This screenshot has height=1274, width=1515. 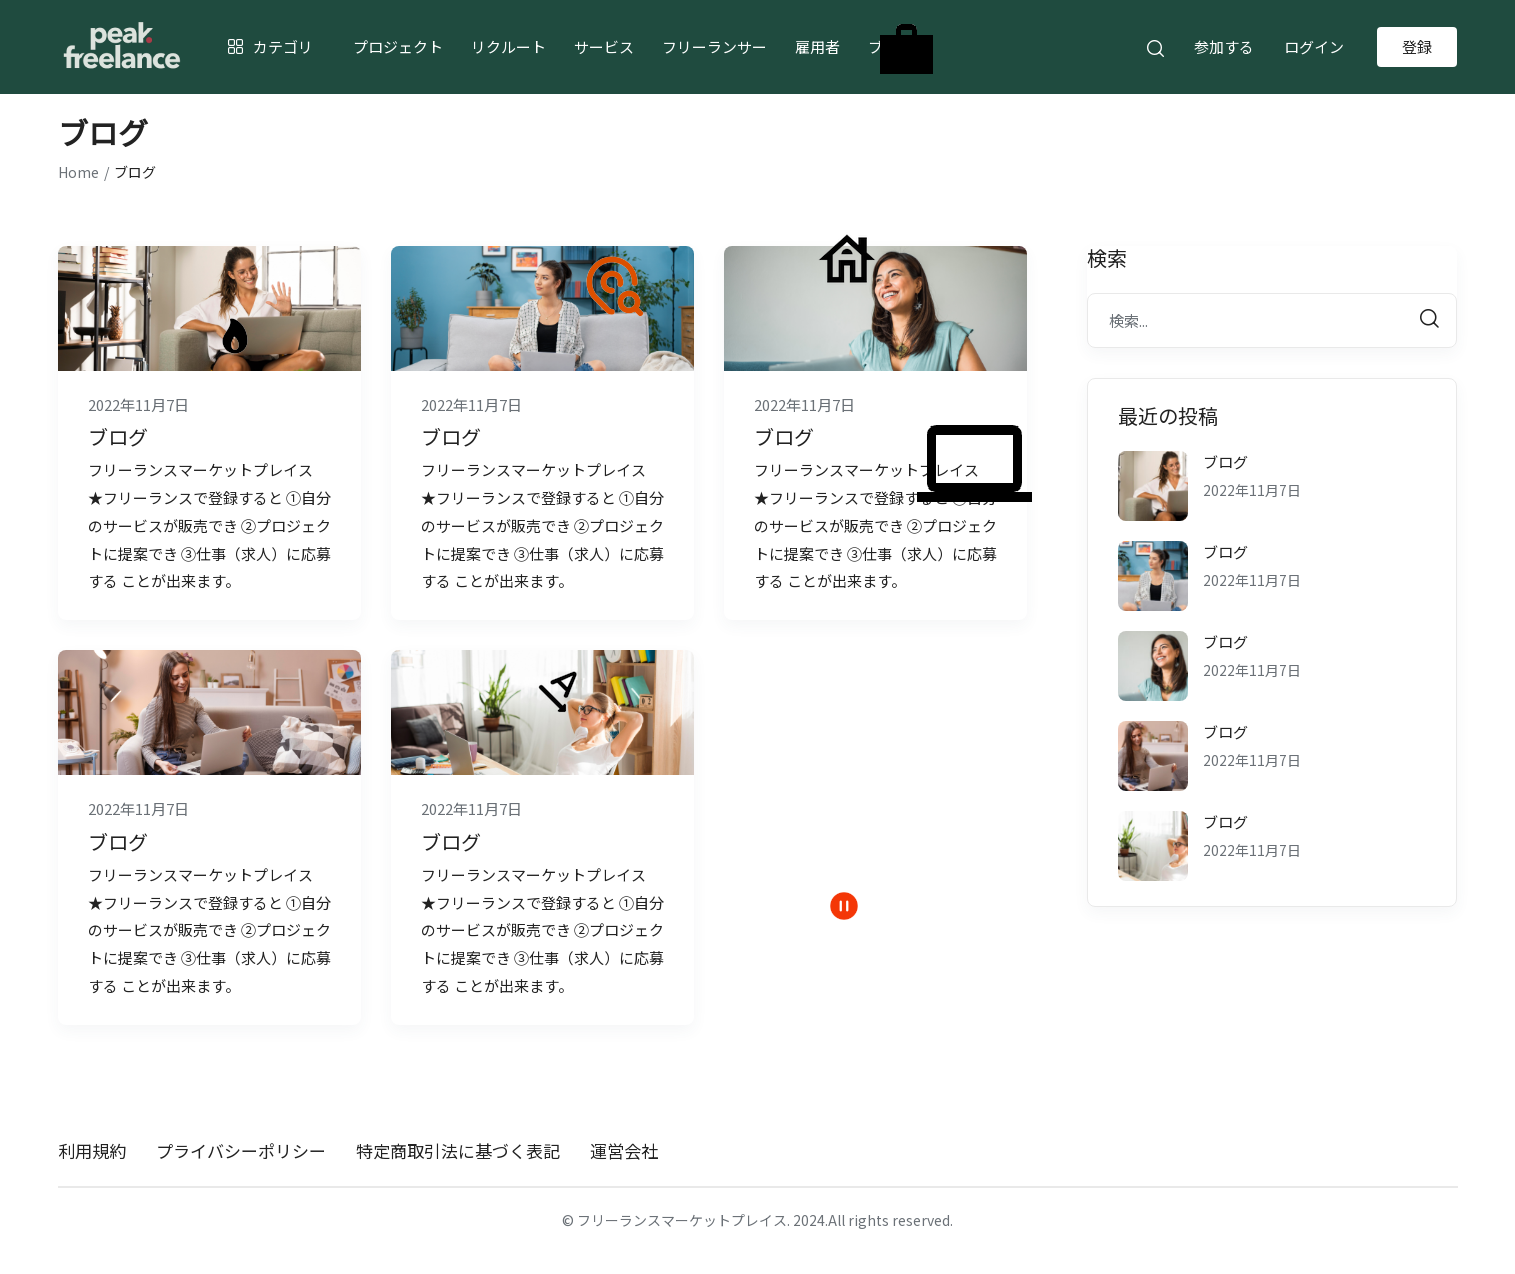 What do you see at coordinates (559, 691) in the screenshot?
I see `rotate text at a downward angle` at bounding box center [559, 691].